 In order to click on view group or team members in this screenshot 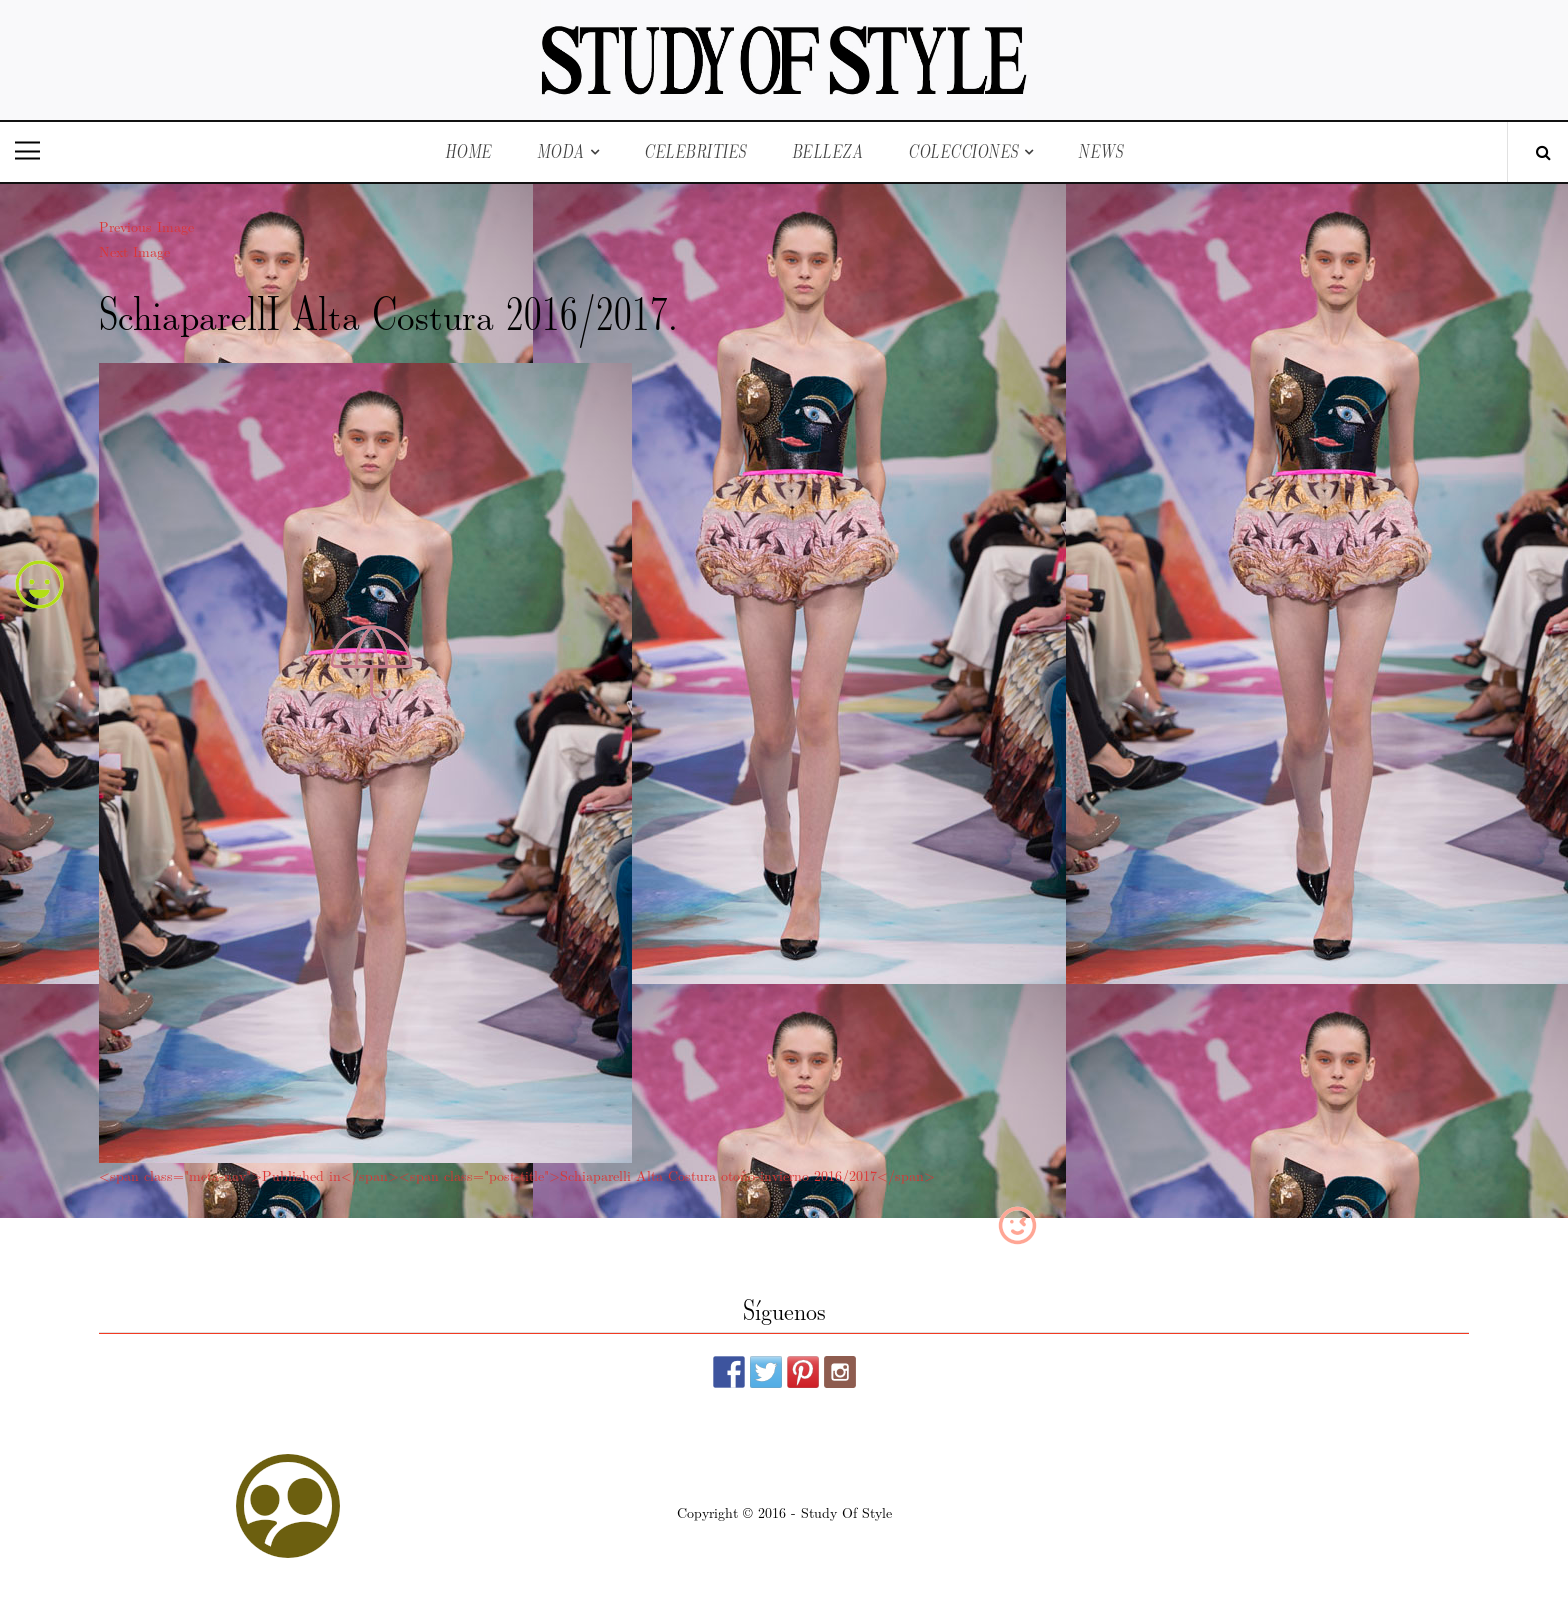, I will do `click(288, 1506)`.